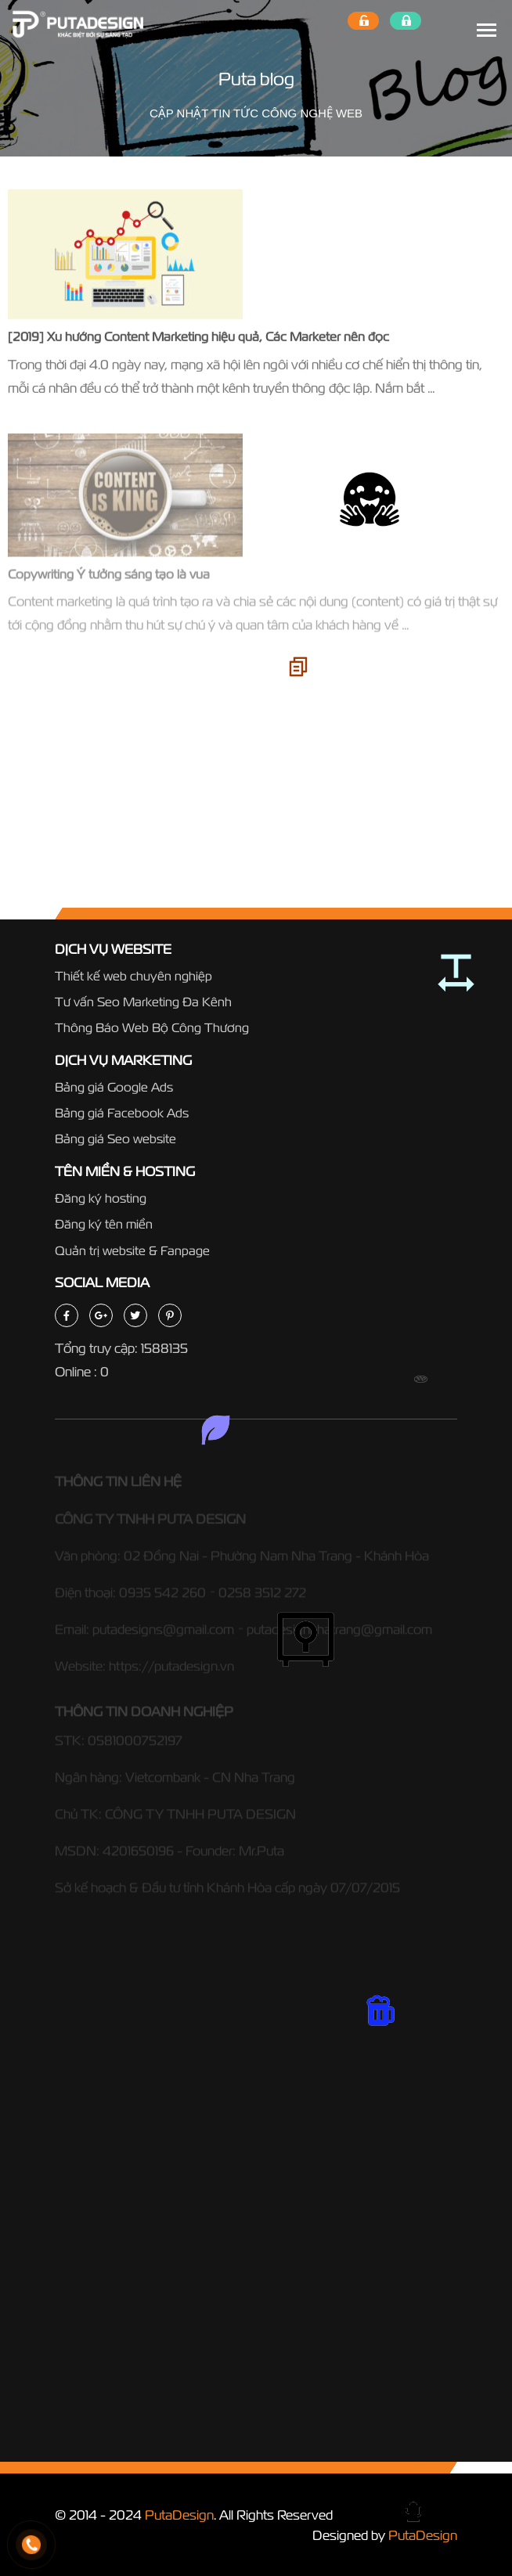 Image resolution: width=512 pixels, height=2576 pixels. Describe the element at coordinates (413, 2512) in the screenshot. I see `desert or arid climate indicator` at that location.